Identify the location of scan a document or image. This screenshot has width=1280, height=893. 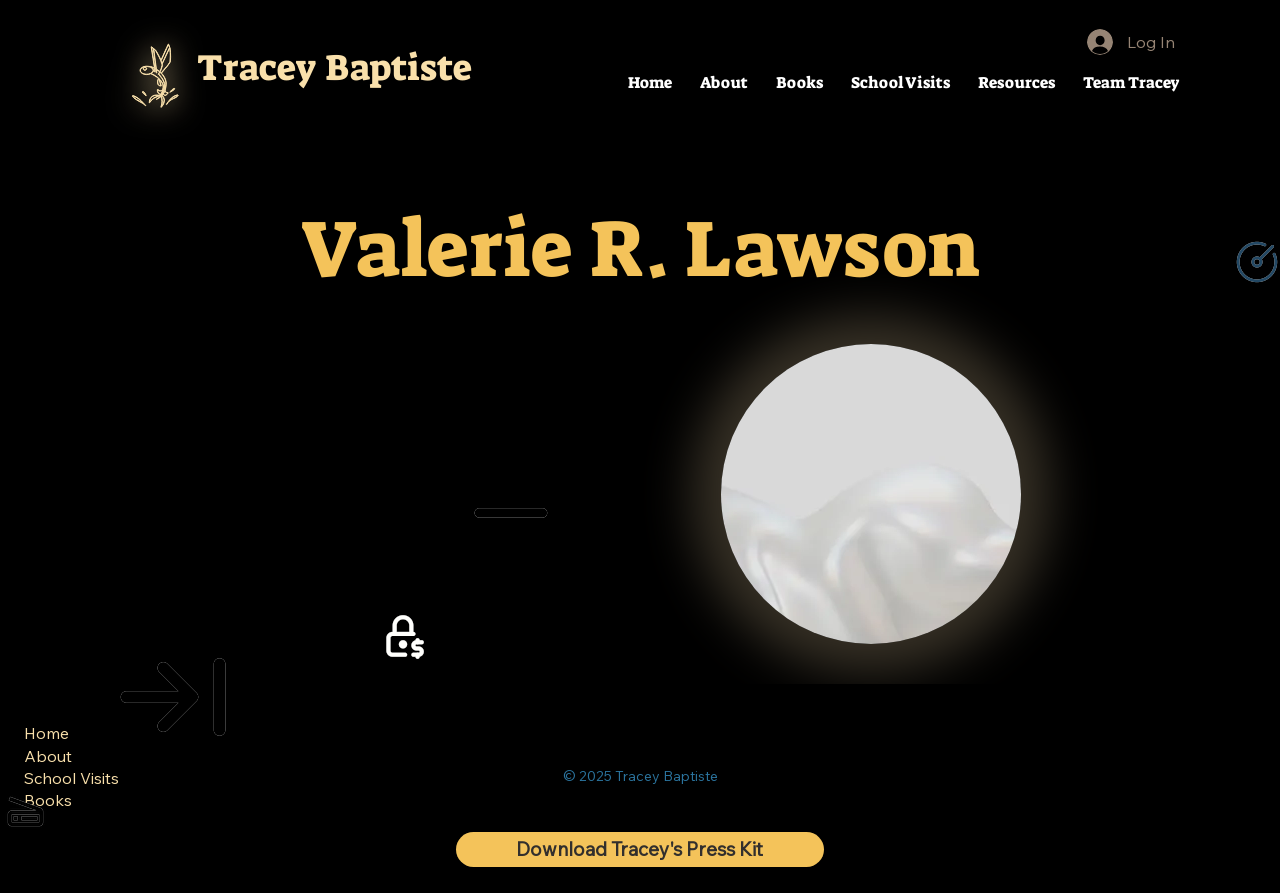
(25, 810).